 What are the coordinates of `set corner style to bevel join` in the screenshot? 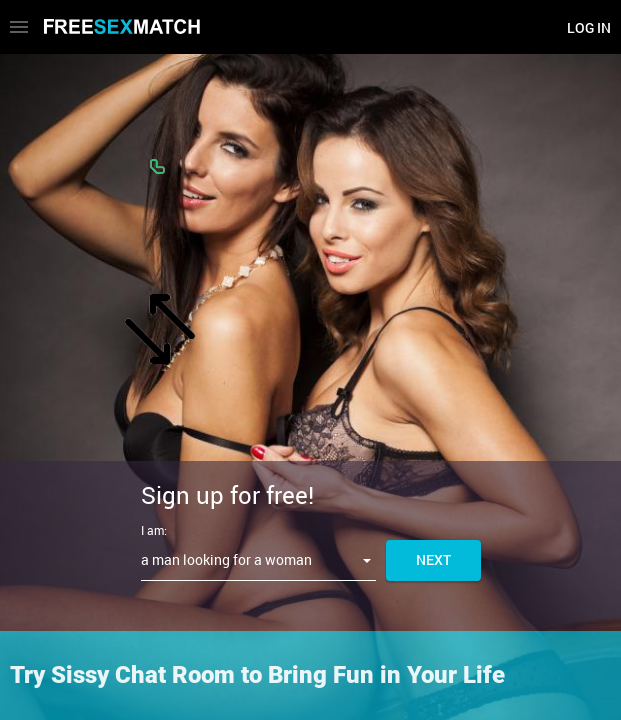 It's located at (157, 166).